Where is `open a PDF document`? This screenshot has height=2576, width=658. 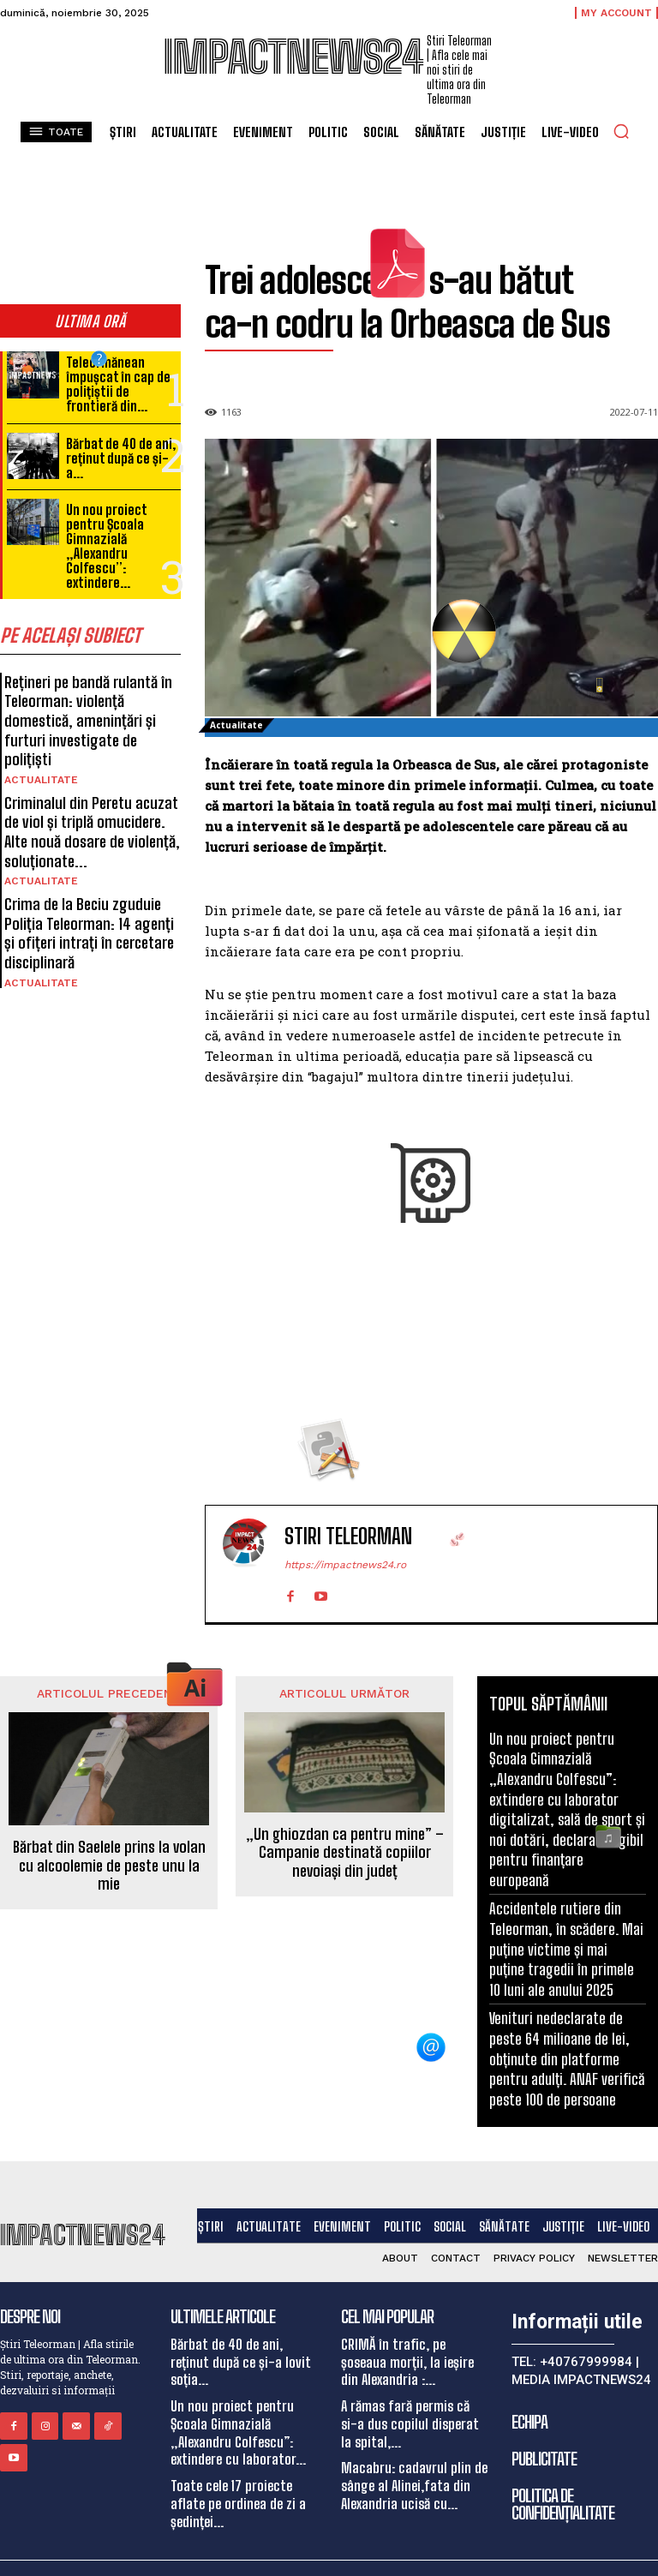 open a PDF document is located at coordinates (398, 263).